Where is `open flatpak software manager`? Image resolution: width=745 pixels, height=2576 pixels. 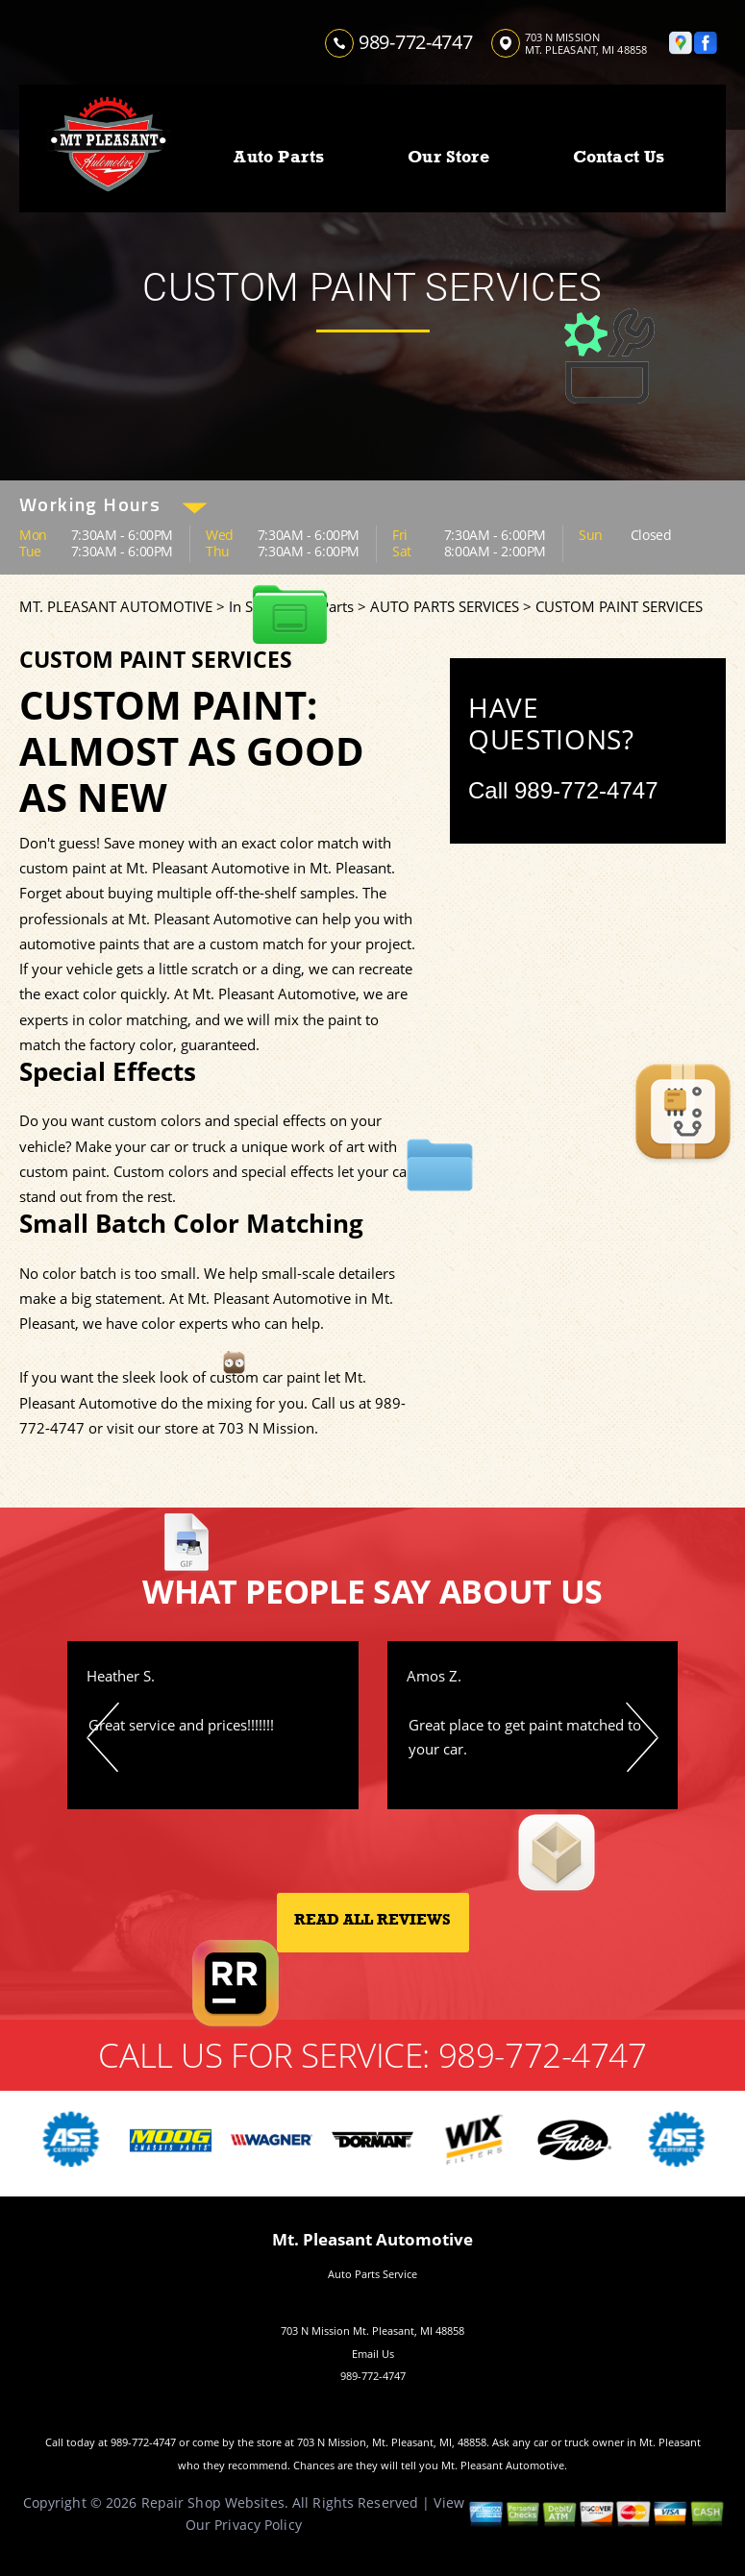
open flatpak software manager is located at coordinates (557, 1852).